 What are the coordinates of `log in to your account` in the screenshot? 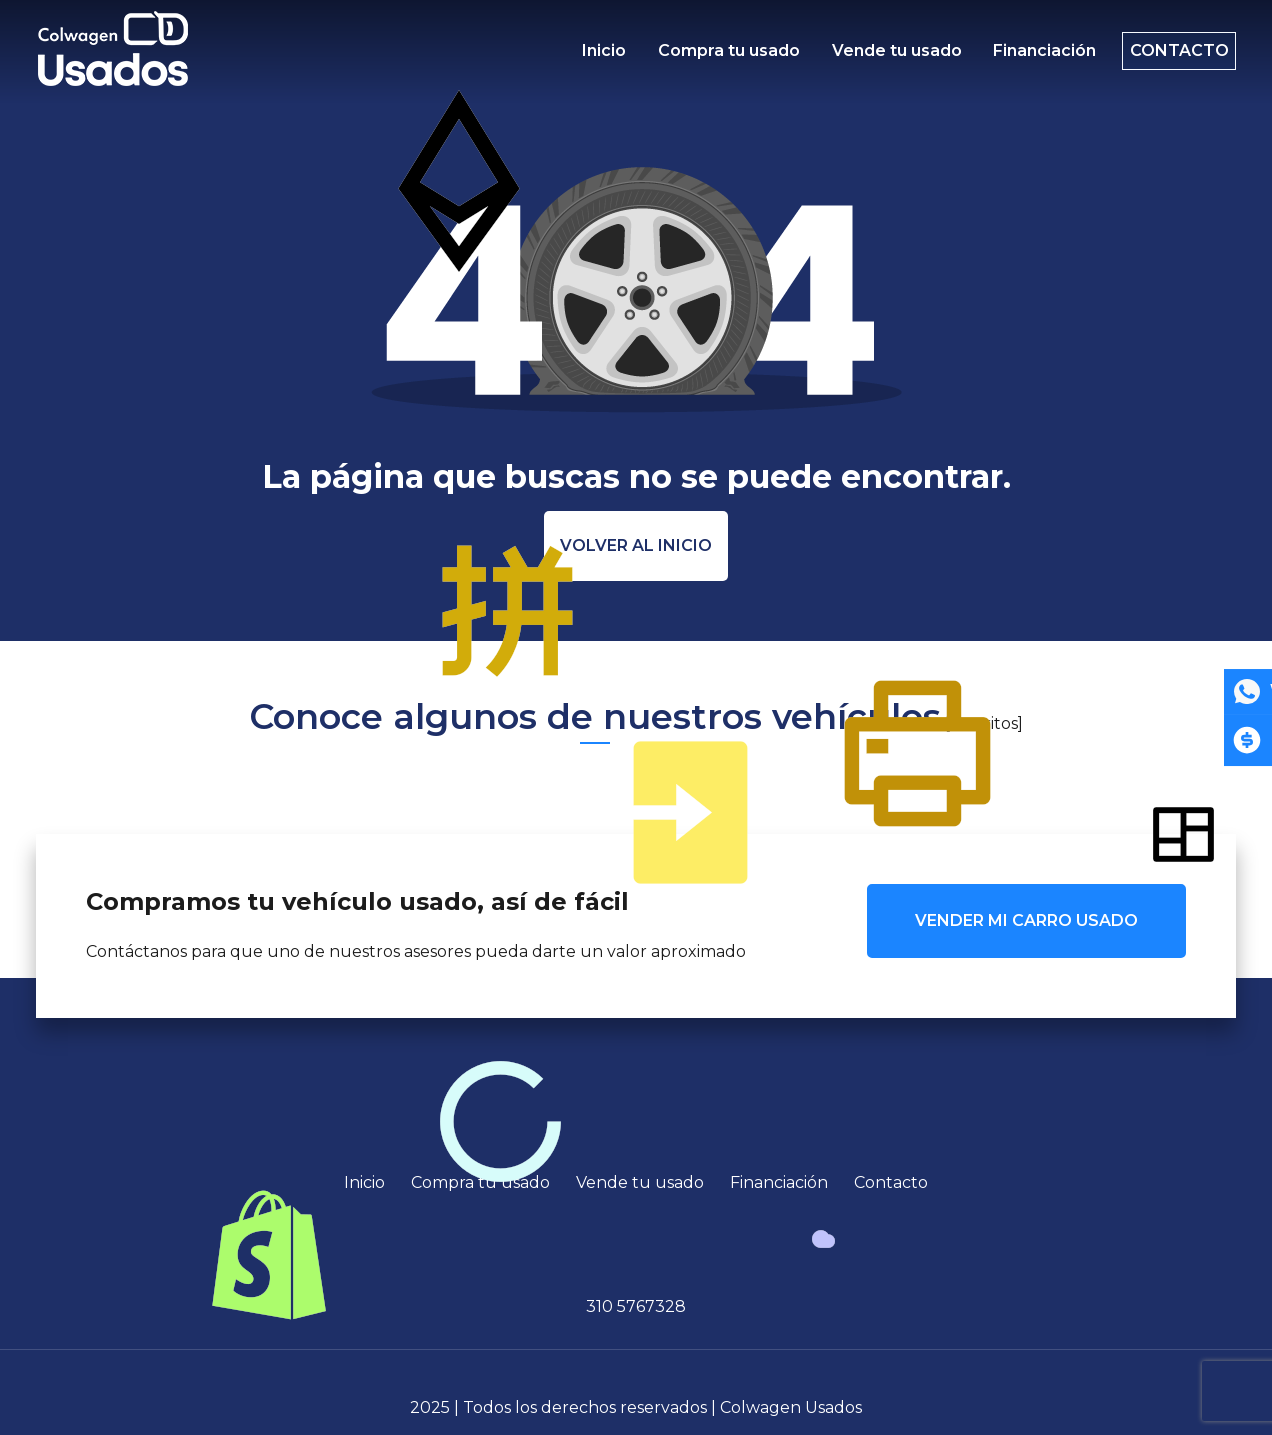 It's located at (690, 812).